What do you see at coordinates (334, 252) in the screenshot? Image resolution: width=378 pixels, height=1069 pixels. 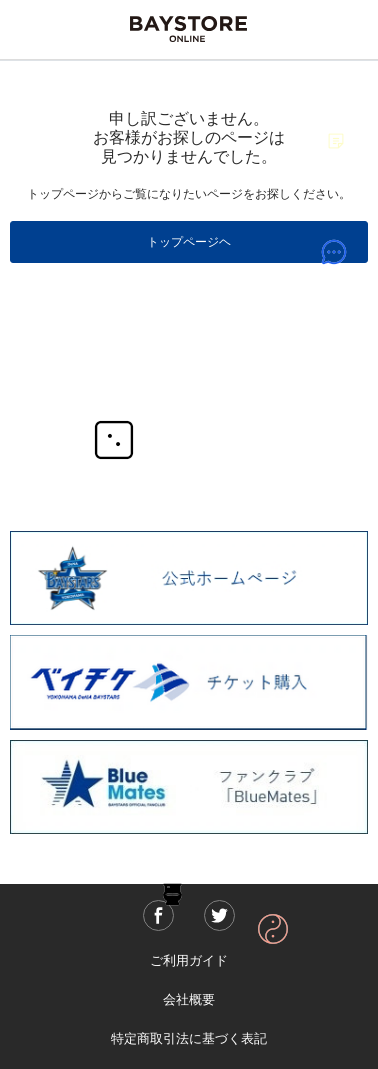 I see `open chat or messaging` at bounding box center [334, 252].